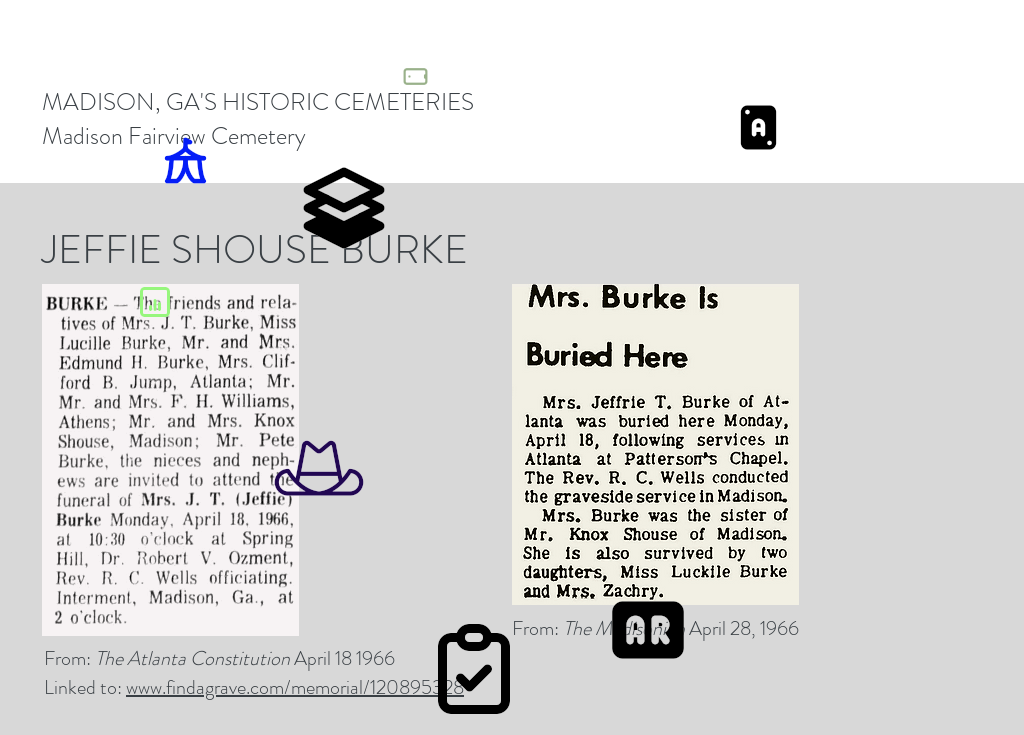 This screenshot has height=735, width=1024. I want to click on select western or country theme, so click(319, 471).